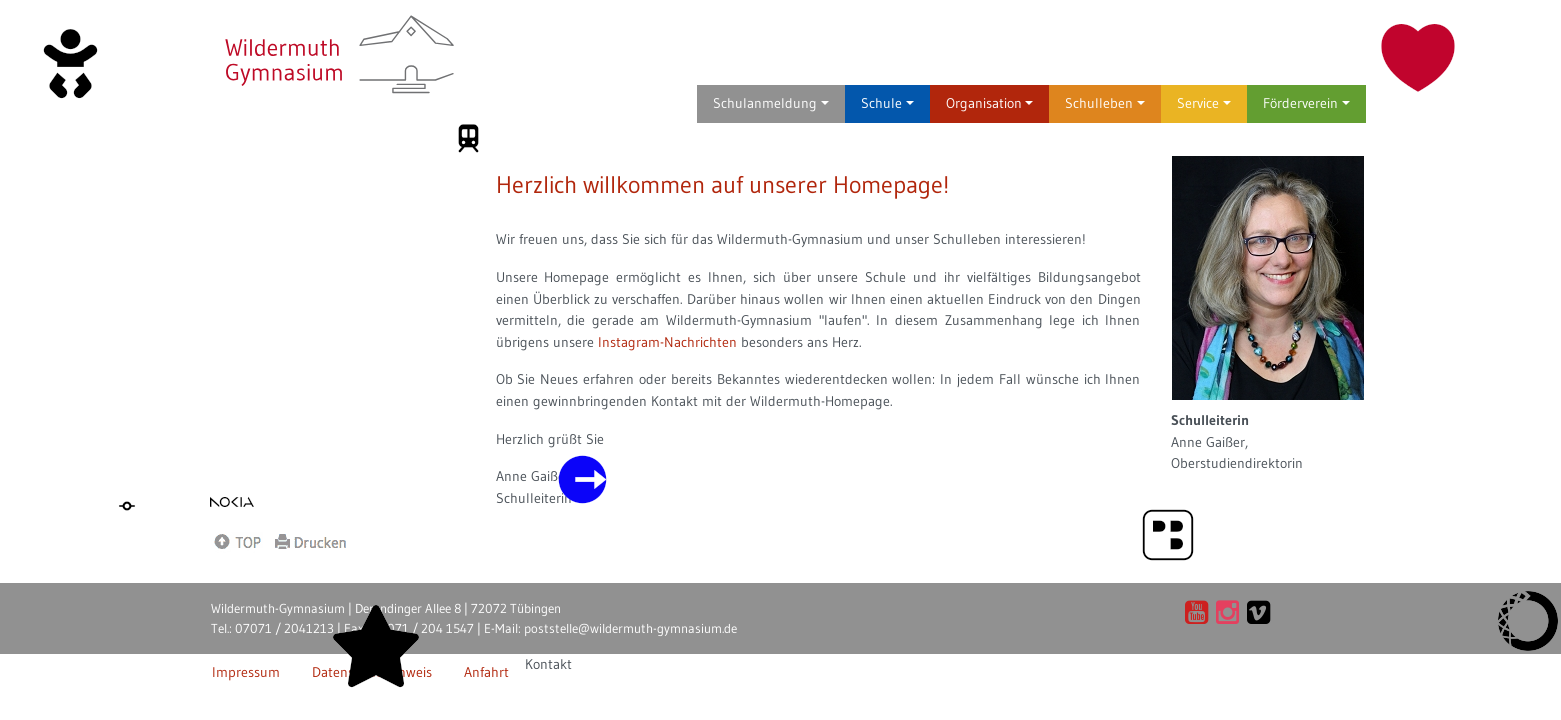  Describe the element at coordinates (232, 502) in the screenshot. I see `Nokia brand logo` at that location.